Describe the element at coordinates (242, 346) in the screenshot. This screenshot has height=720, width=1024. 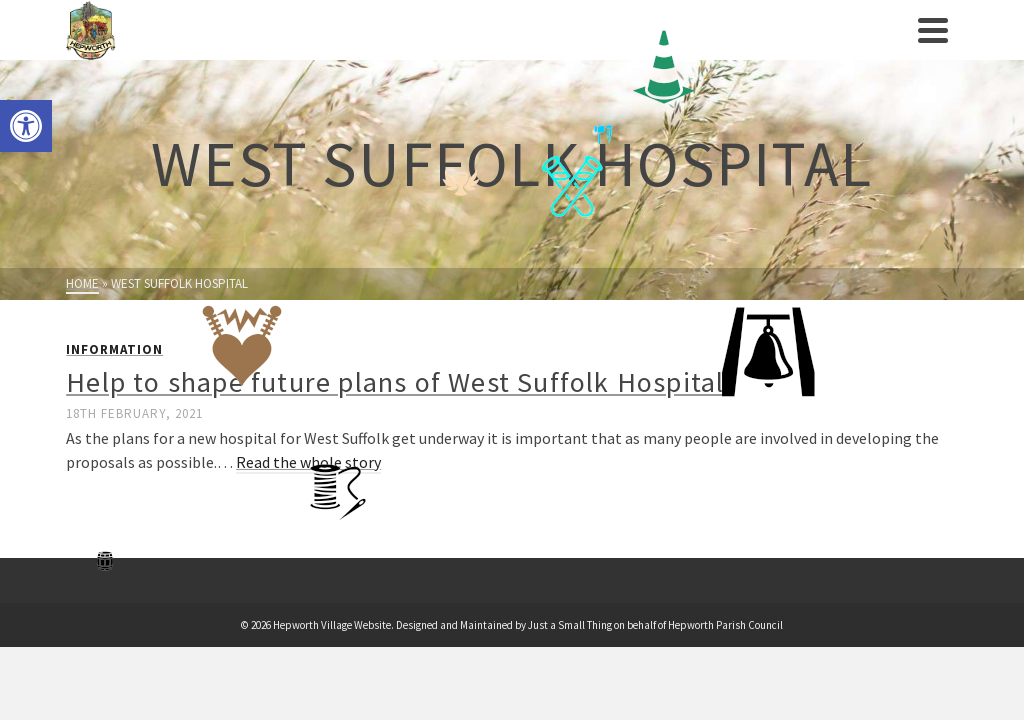
I see `view health or vitality status in a game` at that location.